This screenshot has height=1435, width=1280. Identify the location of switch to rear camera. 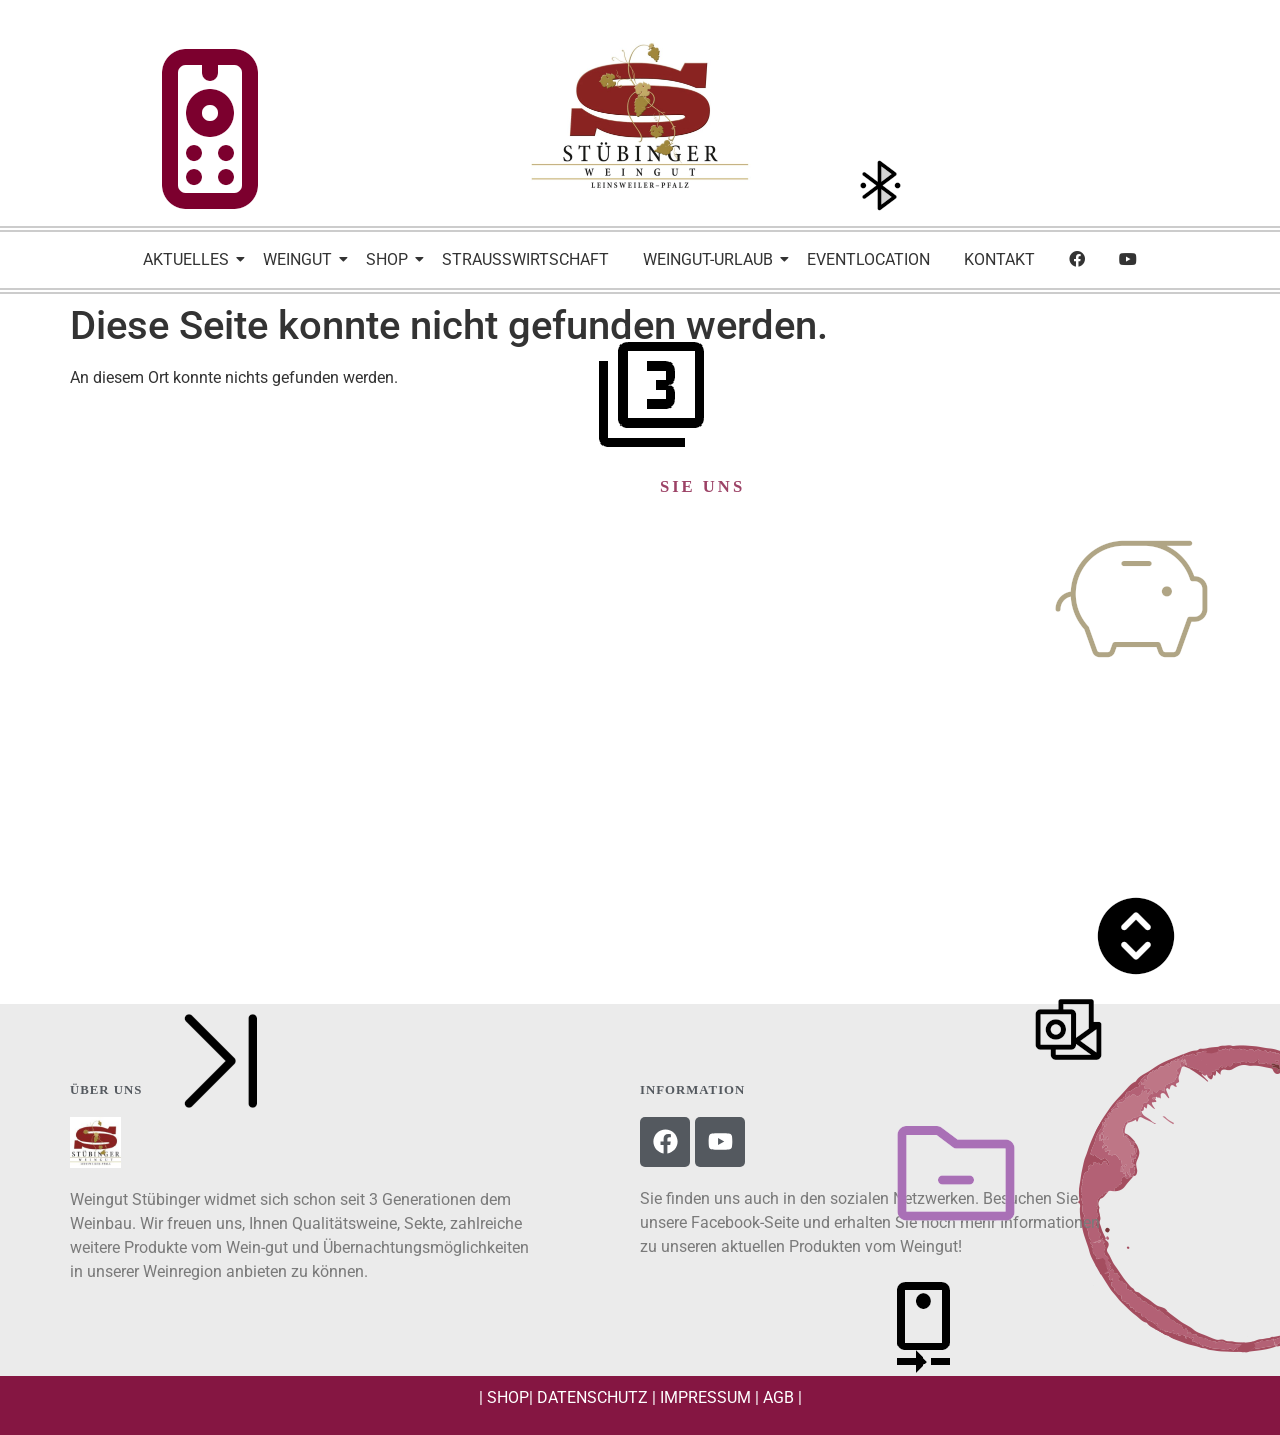
(923, 1327).